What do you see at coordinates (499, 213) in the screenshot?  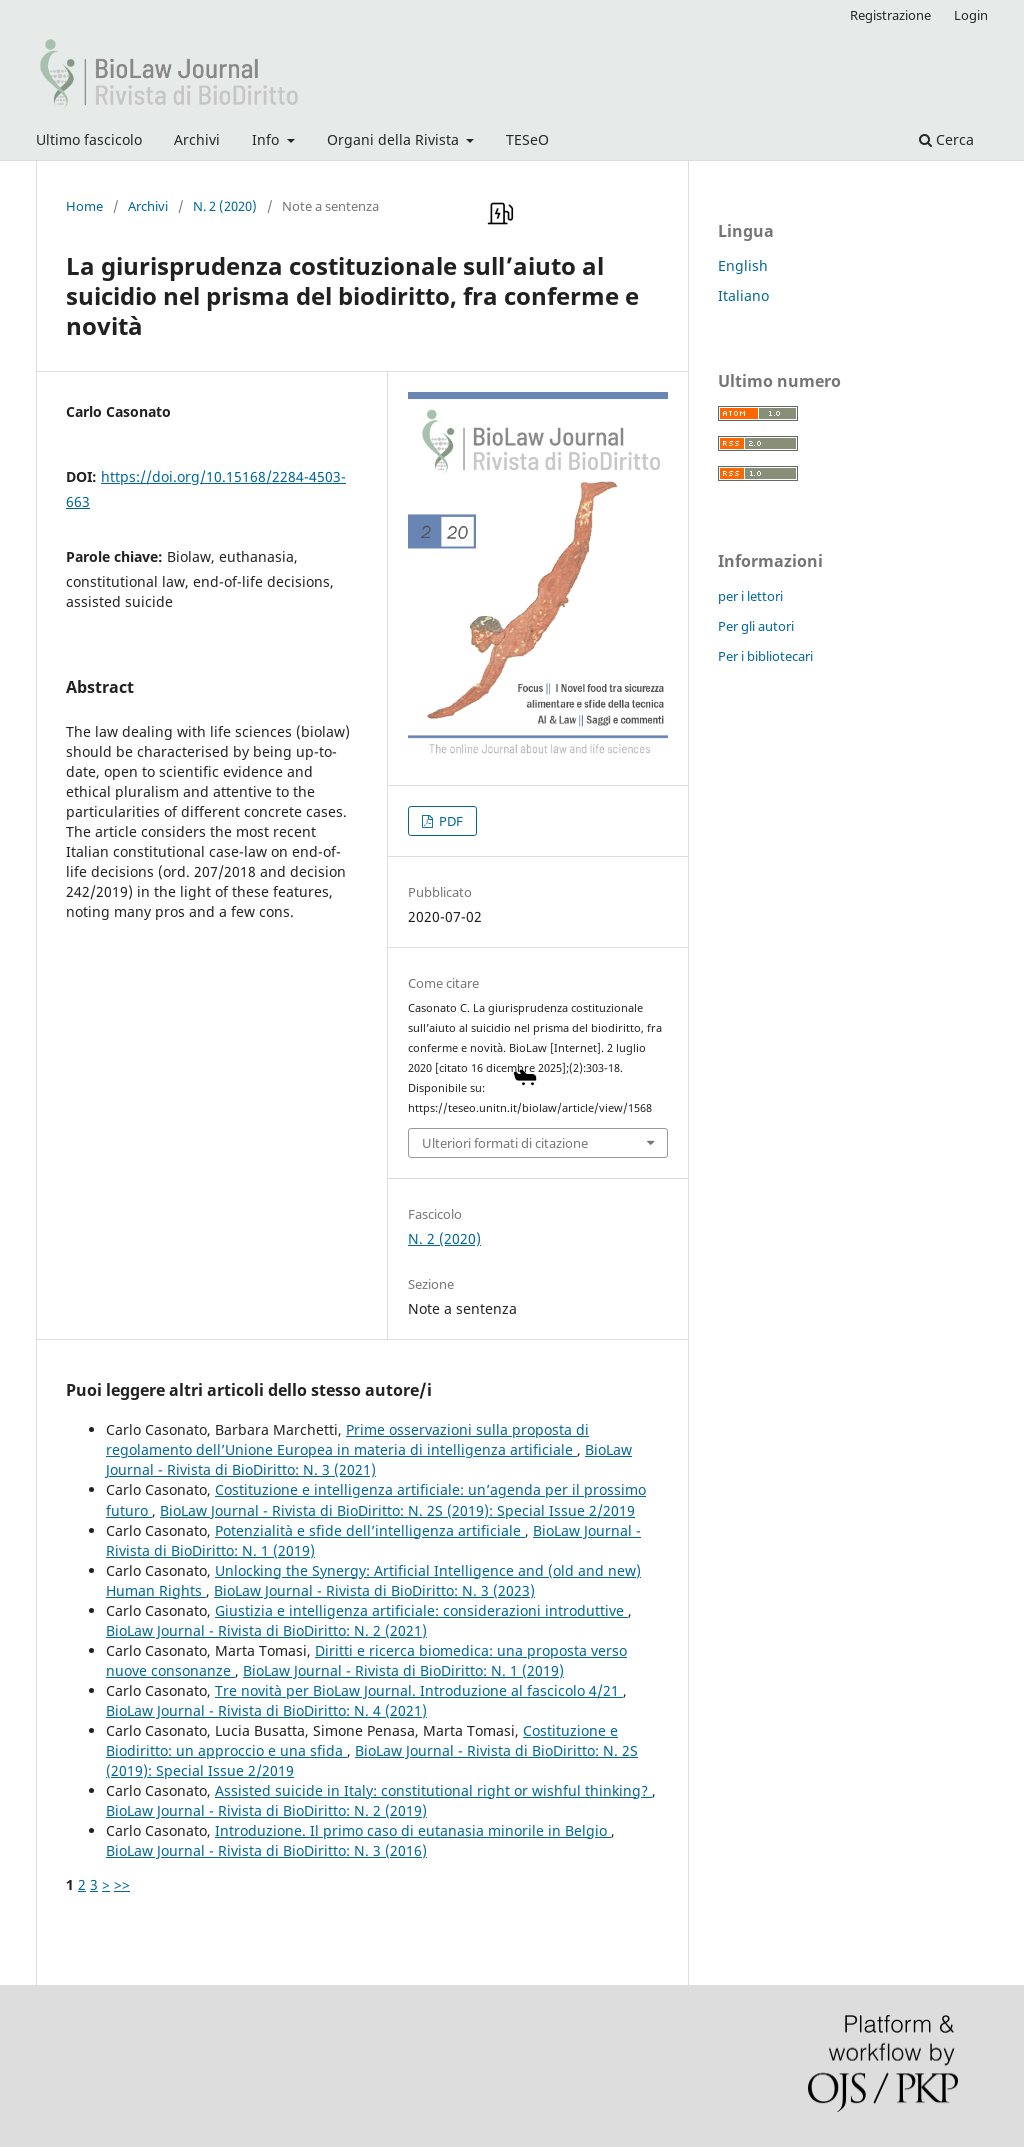 I see `find nearby electric vehicle charging stations` at bounding box center [499, 213].